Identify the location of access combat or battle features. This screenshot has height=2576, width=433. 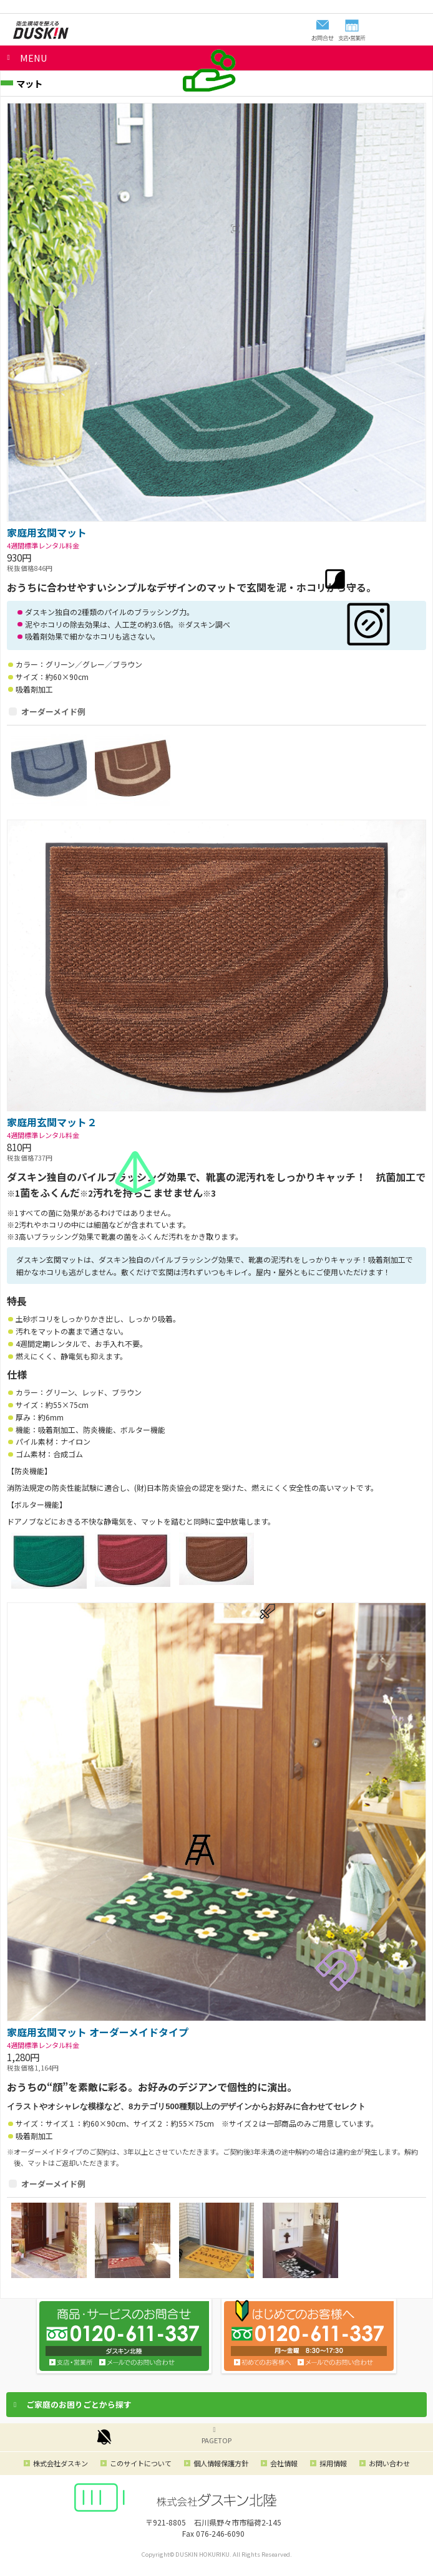
(268, 1611).